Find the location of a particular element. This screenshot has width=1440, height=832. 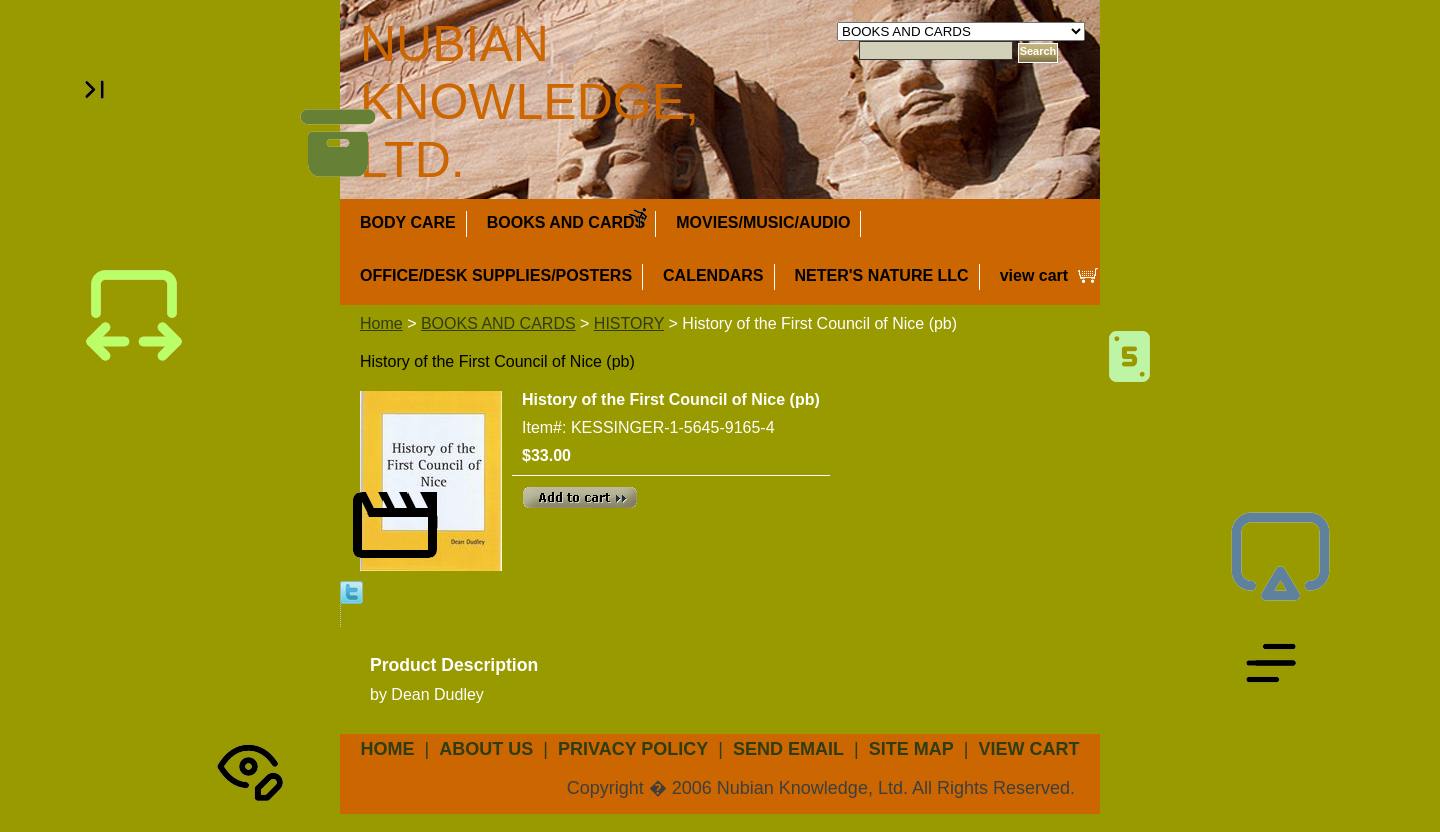

open navigation menu is located at coordinates (1271, 663).